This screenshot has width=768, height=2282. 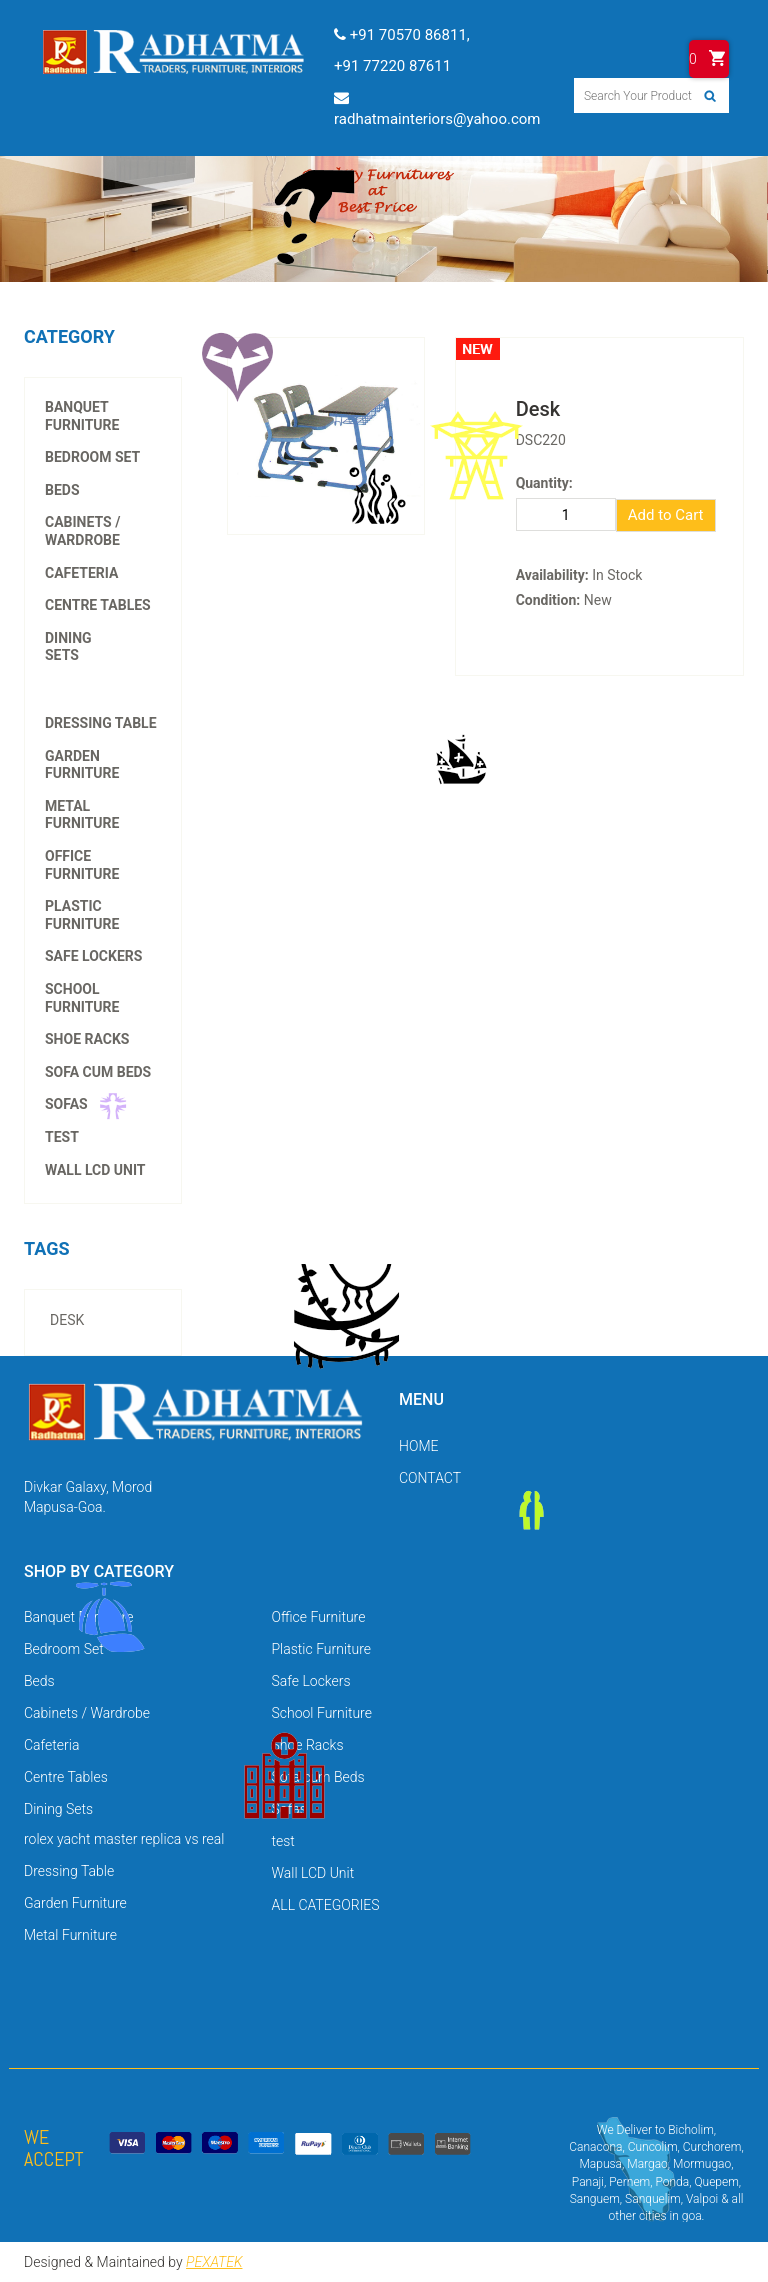 What do you see at coordinates (461, 758) in the screenshot?
I see `historical sailing ship icon for exploration games` at bounding box center [461, 758].